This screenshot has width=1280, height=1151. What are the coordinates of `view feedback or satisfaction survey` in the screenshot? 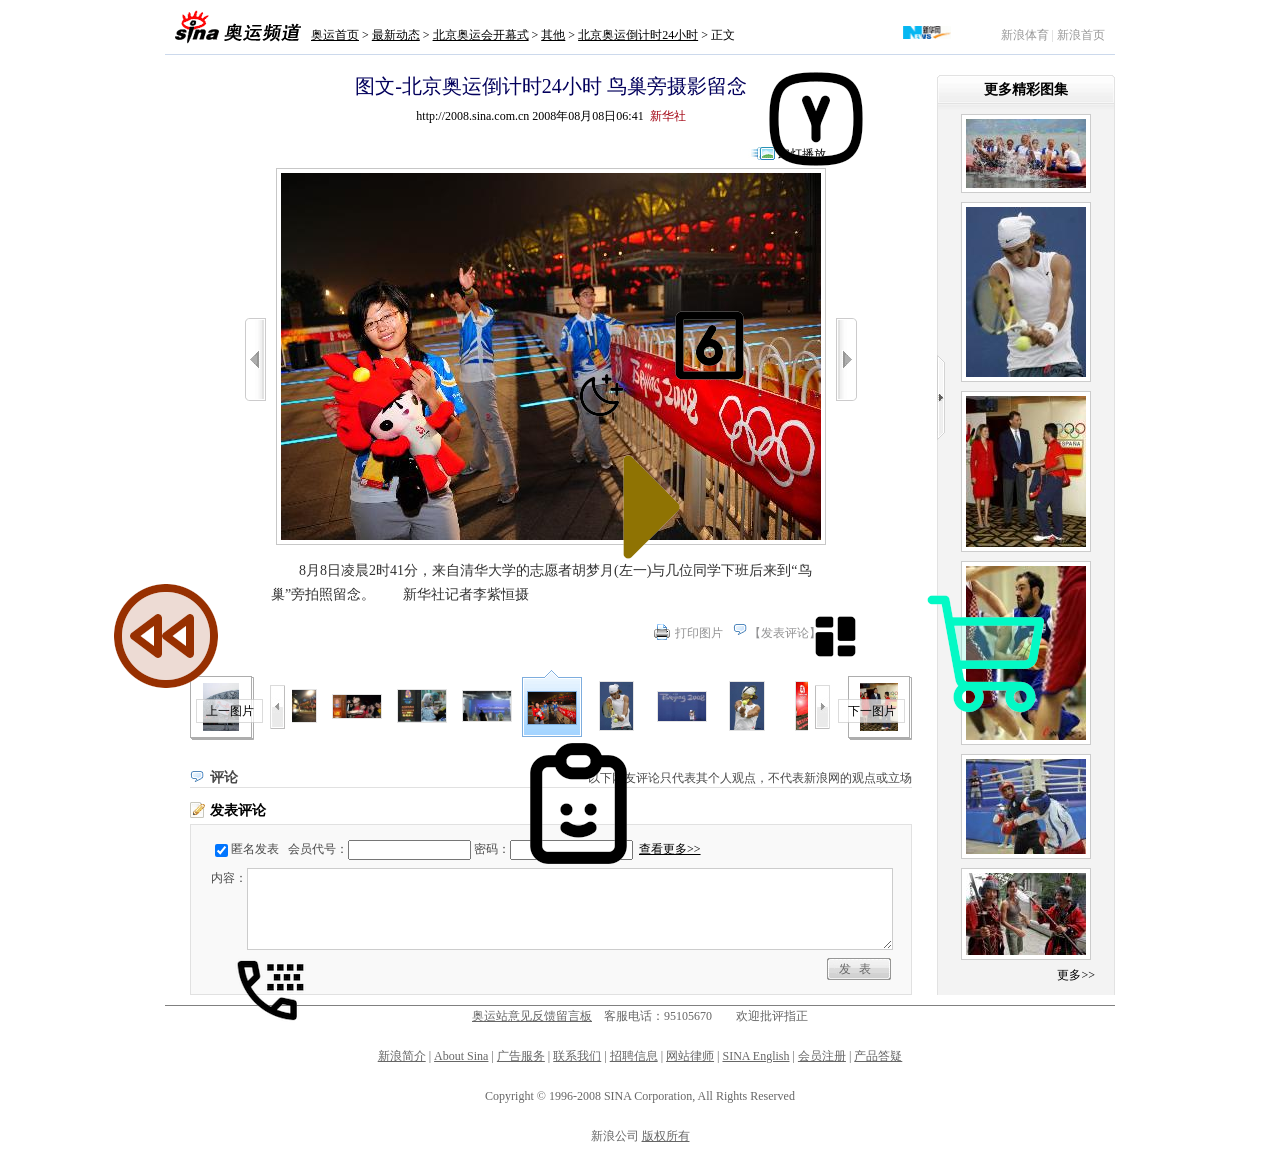 It's located at (578, 803).